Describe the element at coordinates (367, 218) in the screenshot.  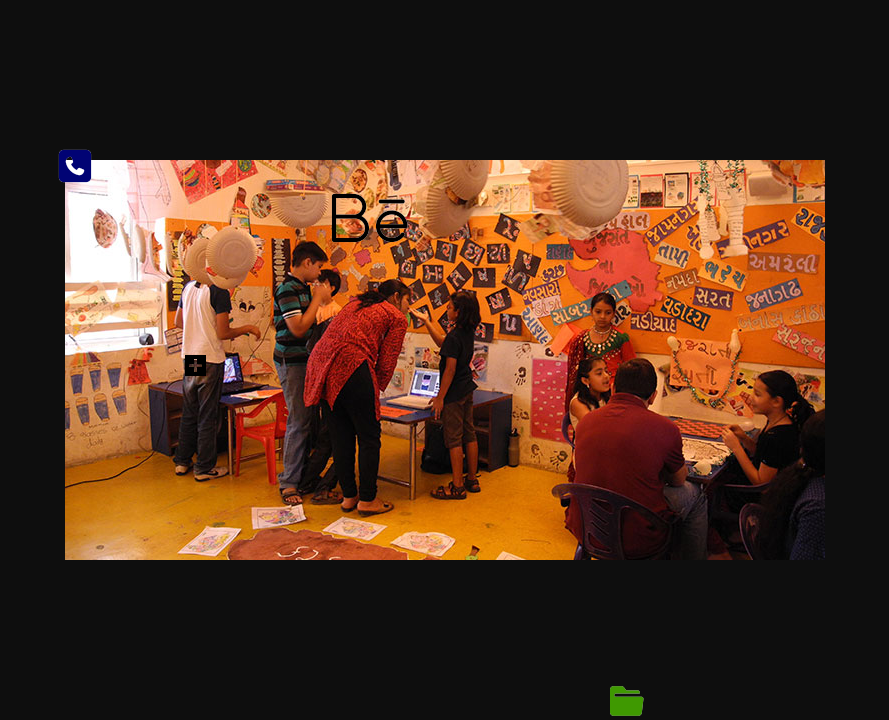
I see `visit behance portfolio` at that location.